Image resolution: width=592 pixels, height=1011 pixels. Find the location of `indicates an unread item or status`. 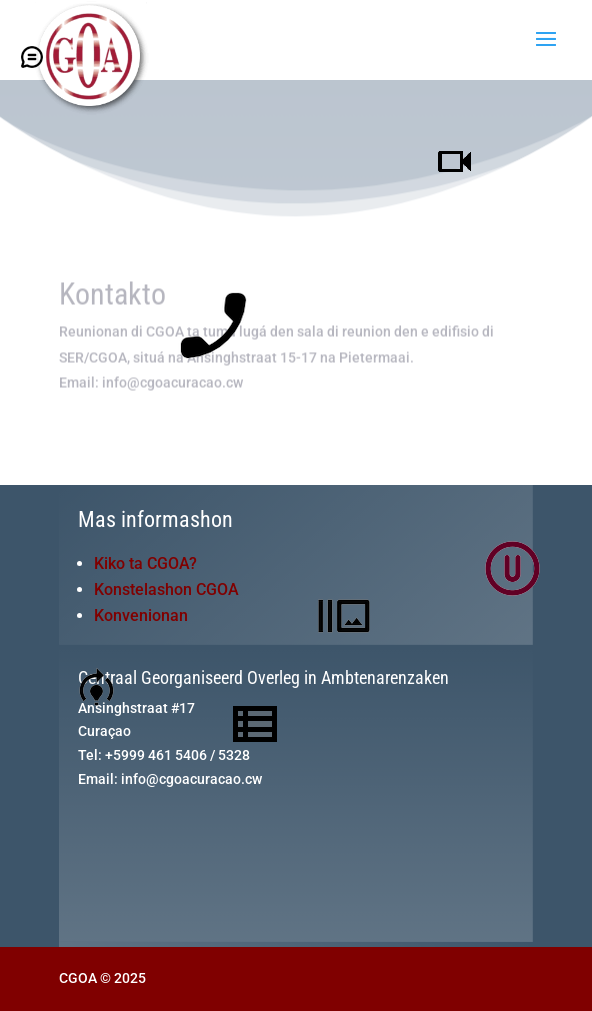

indicates an unread item or status is located at coordinates (512, 568).